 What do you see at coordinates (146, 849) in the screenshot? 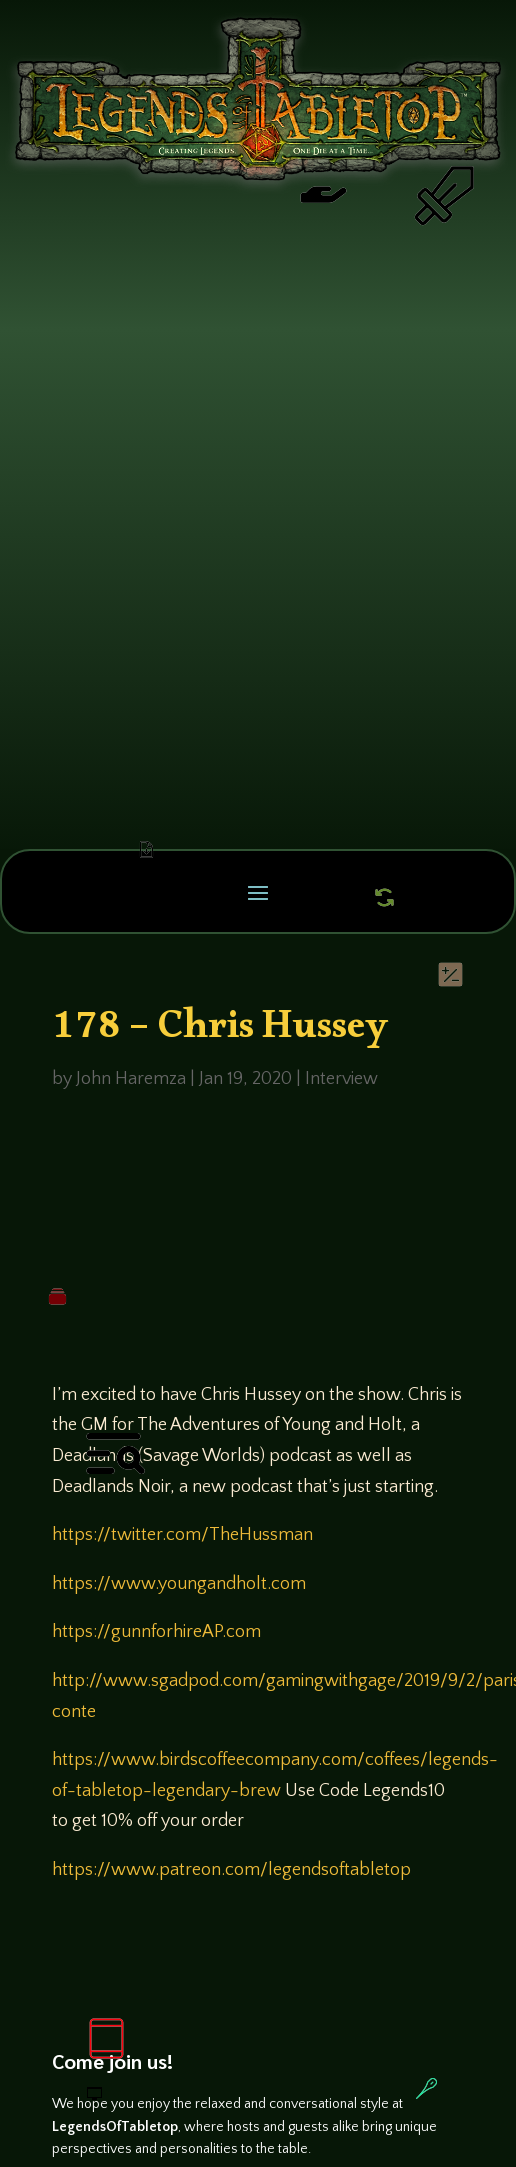
I see `download a document or file` at bounding box center [146, 849].